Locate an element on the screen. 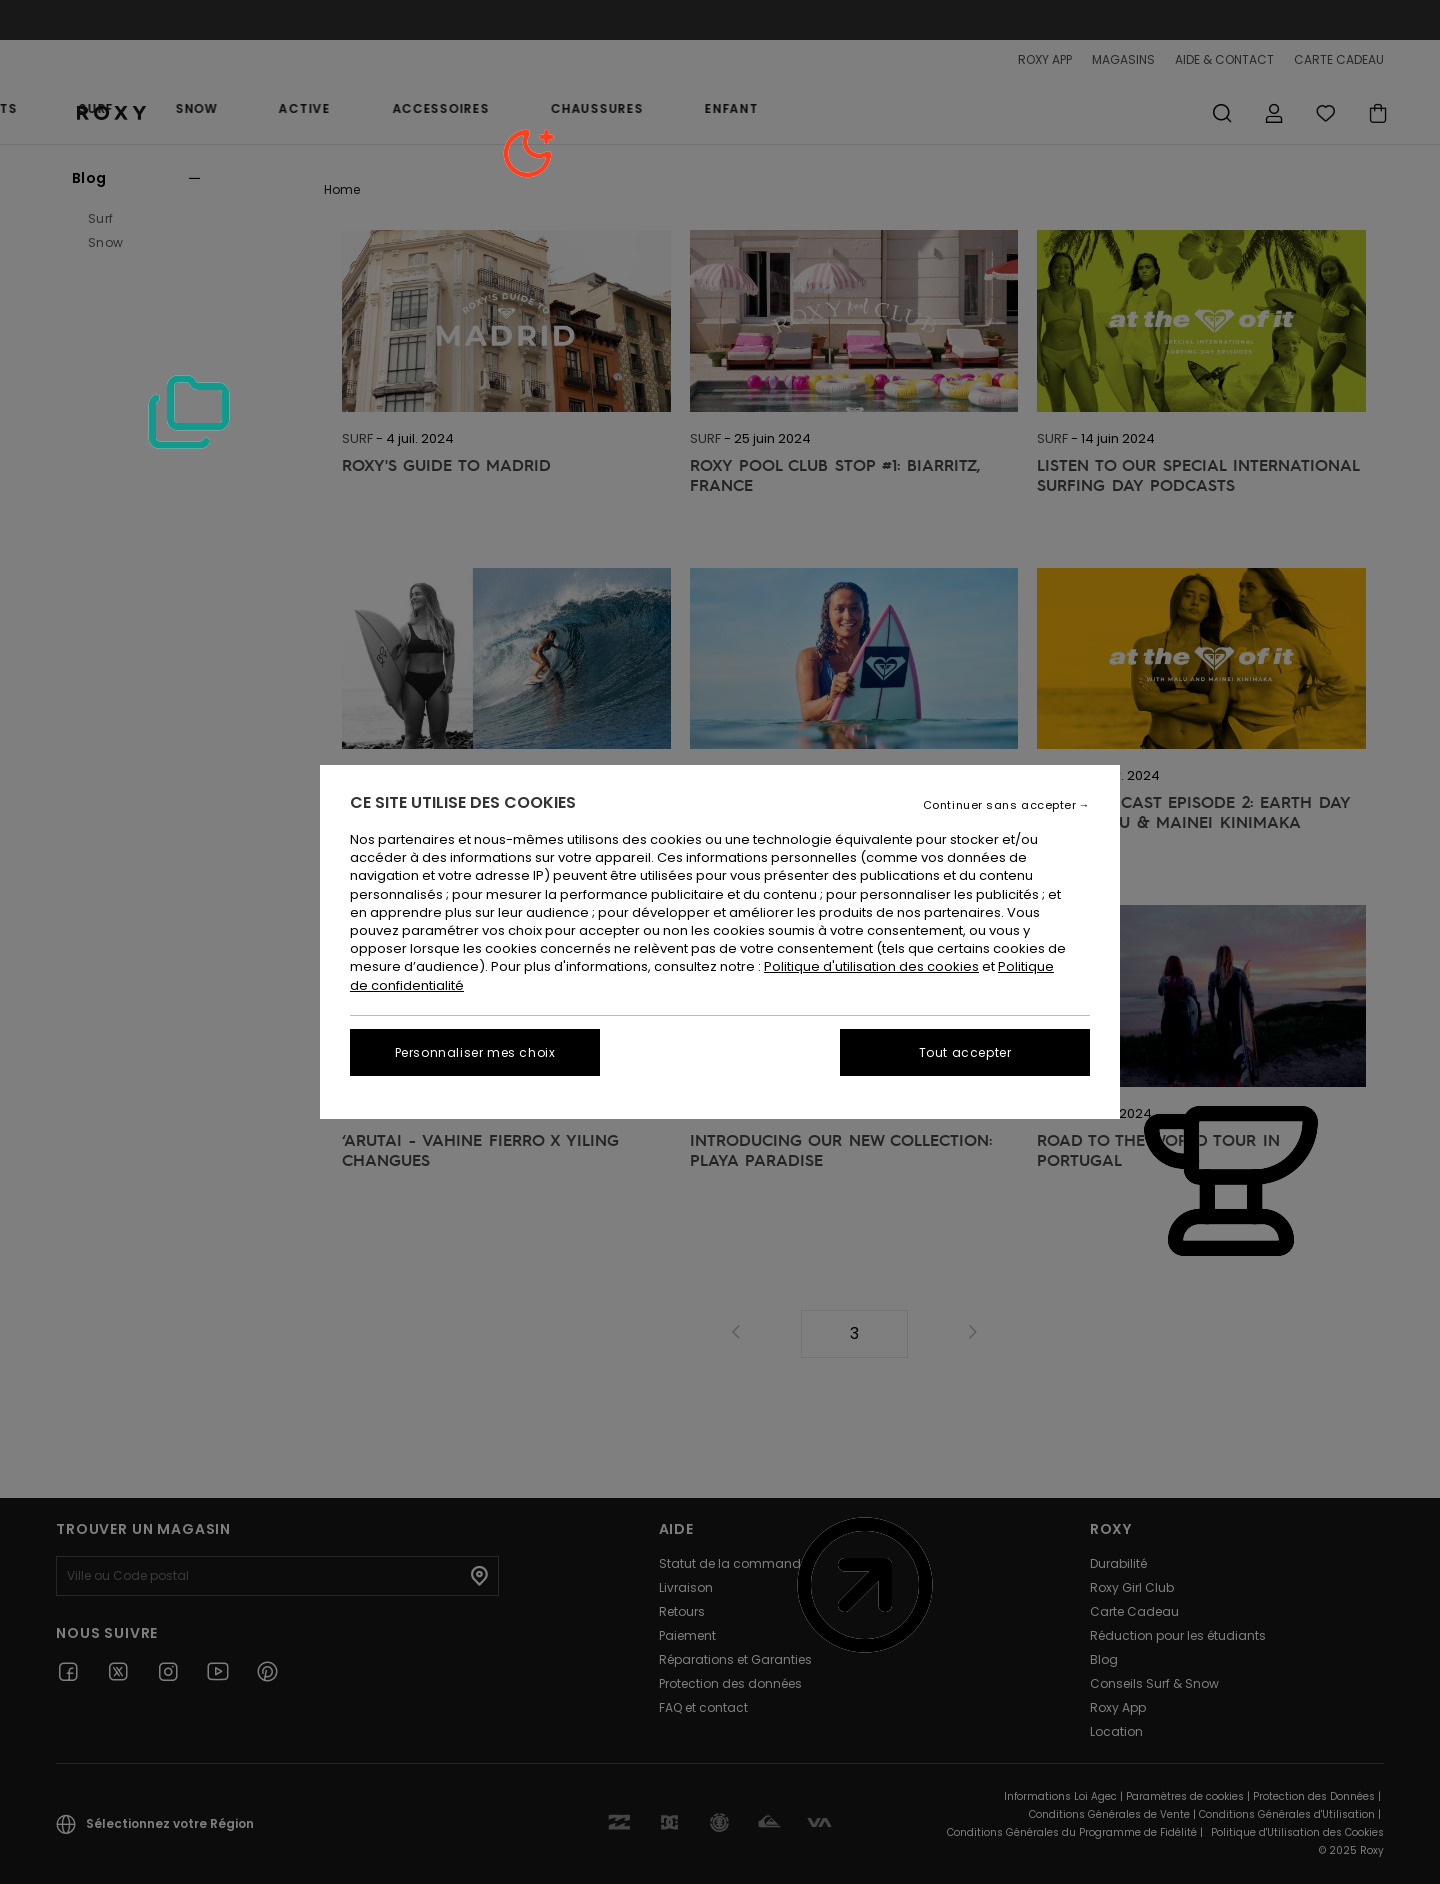 The width and height of the screenshot is (1440, 1884). view all folders is located at coordinates (189, 412).